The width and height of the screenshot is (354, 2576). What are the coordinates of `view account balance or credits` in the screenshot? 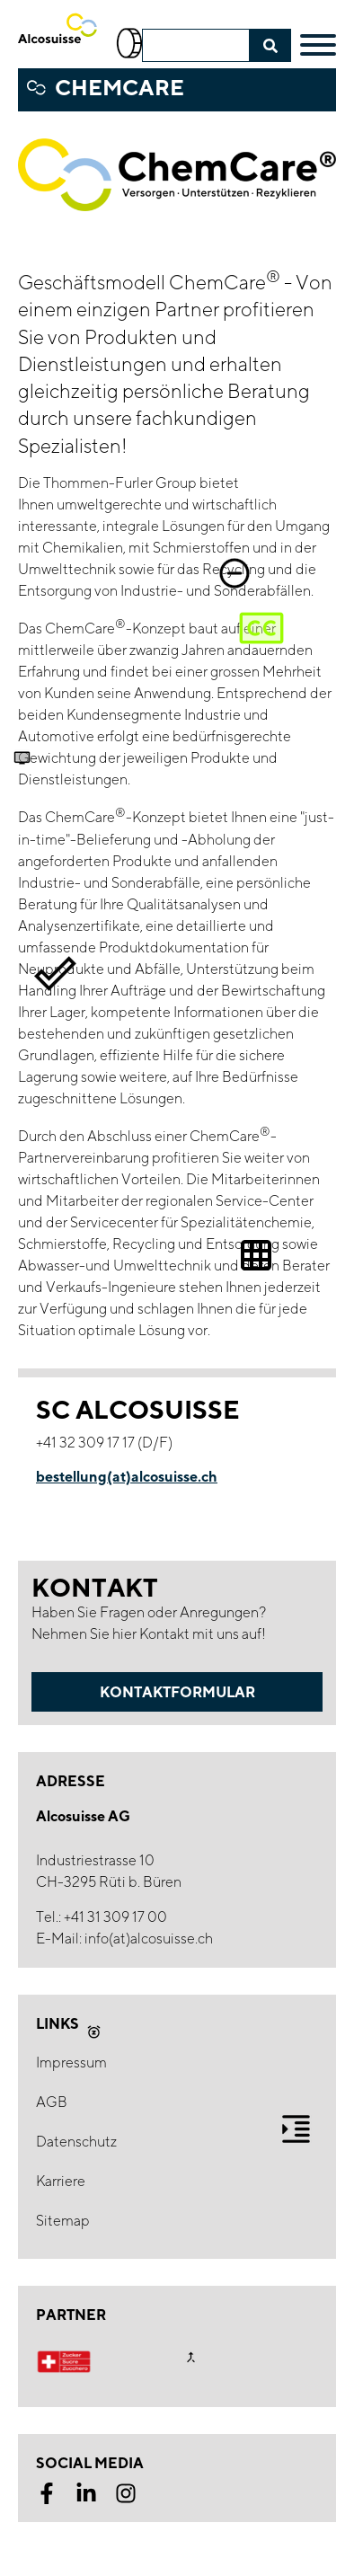 It's located at (129, 43).